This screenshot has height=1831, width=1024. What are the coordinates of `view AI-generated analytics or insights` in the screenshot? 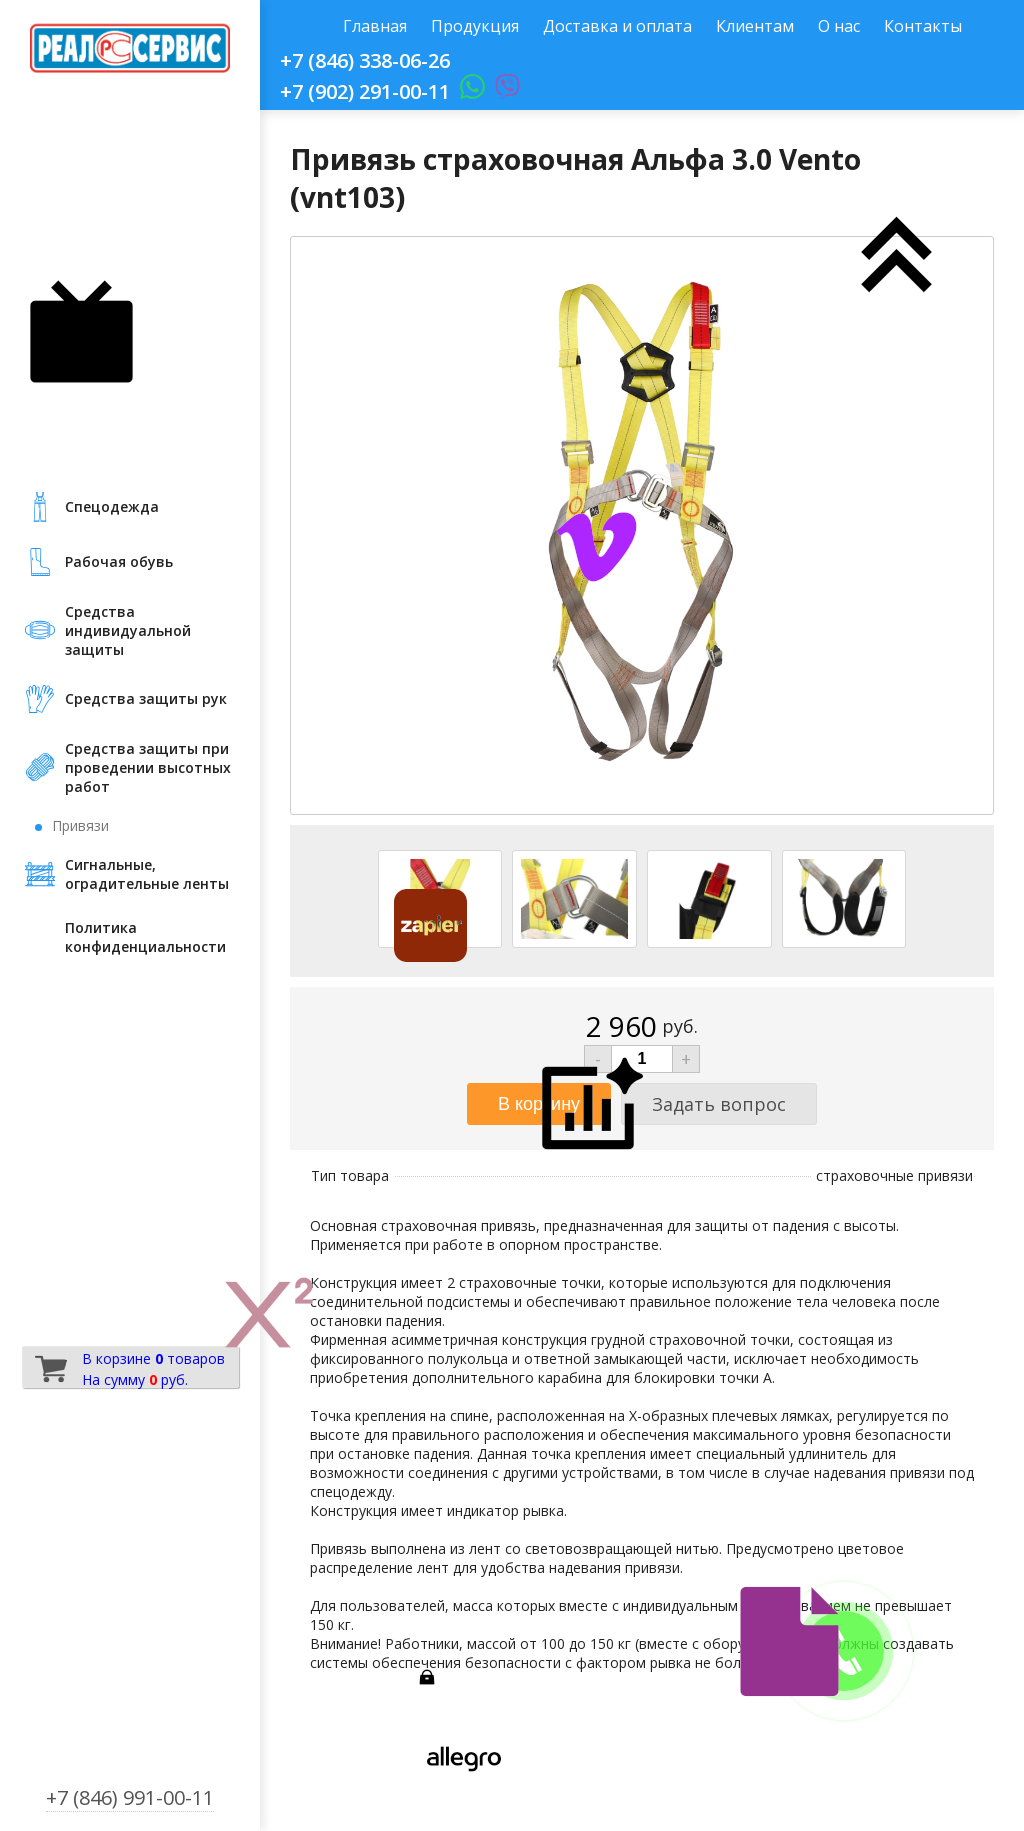 It's located at (588, 1108).